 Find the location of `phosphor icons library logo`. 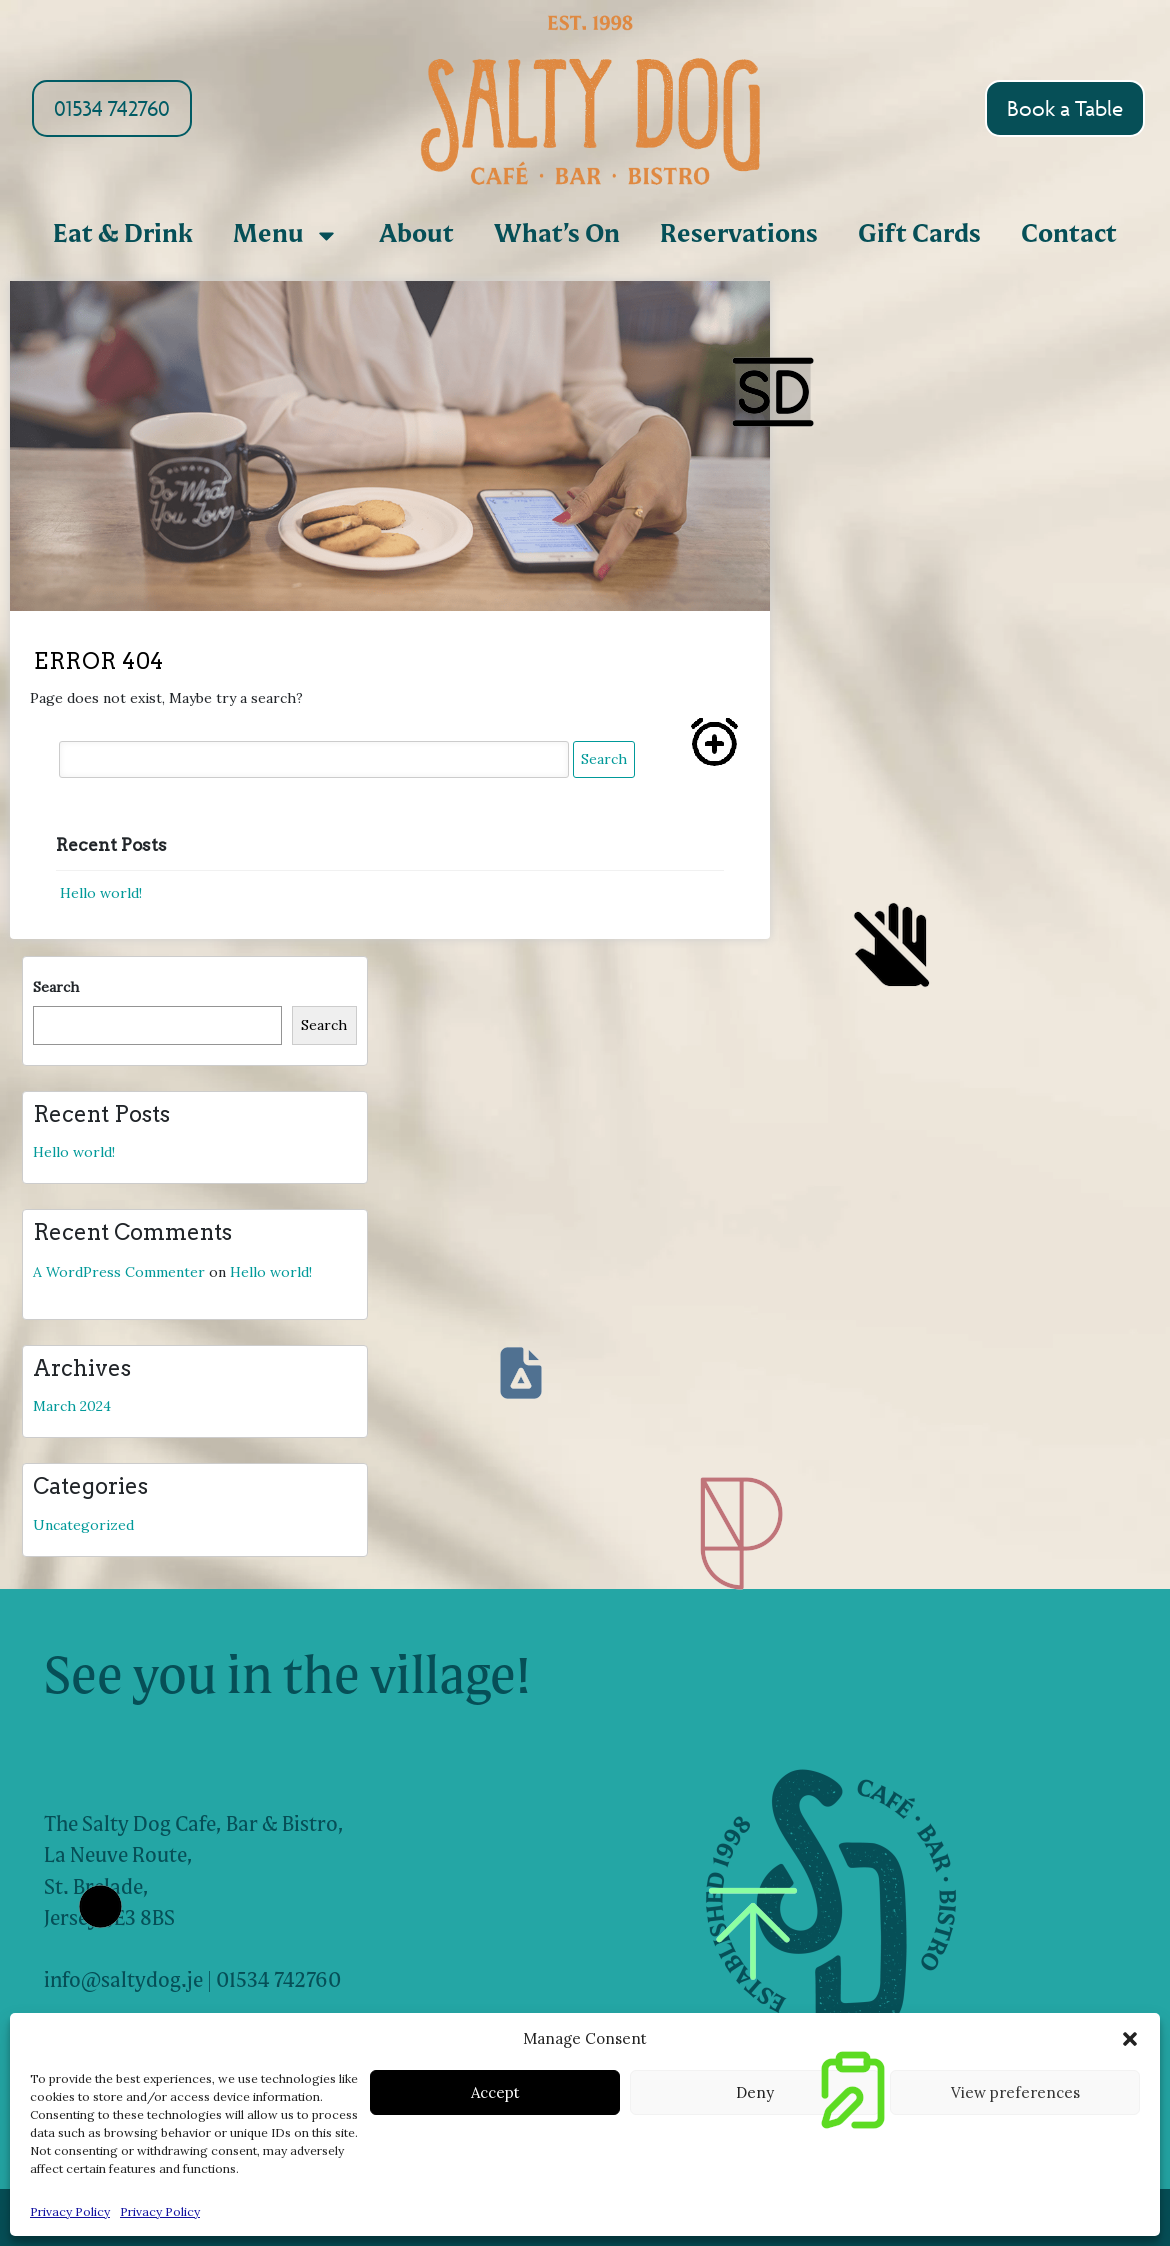

phosphor icons library logo is located at coordinates (733, 1527).